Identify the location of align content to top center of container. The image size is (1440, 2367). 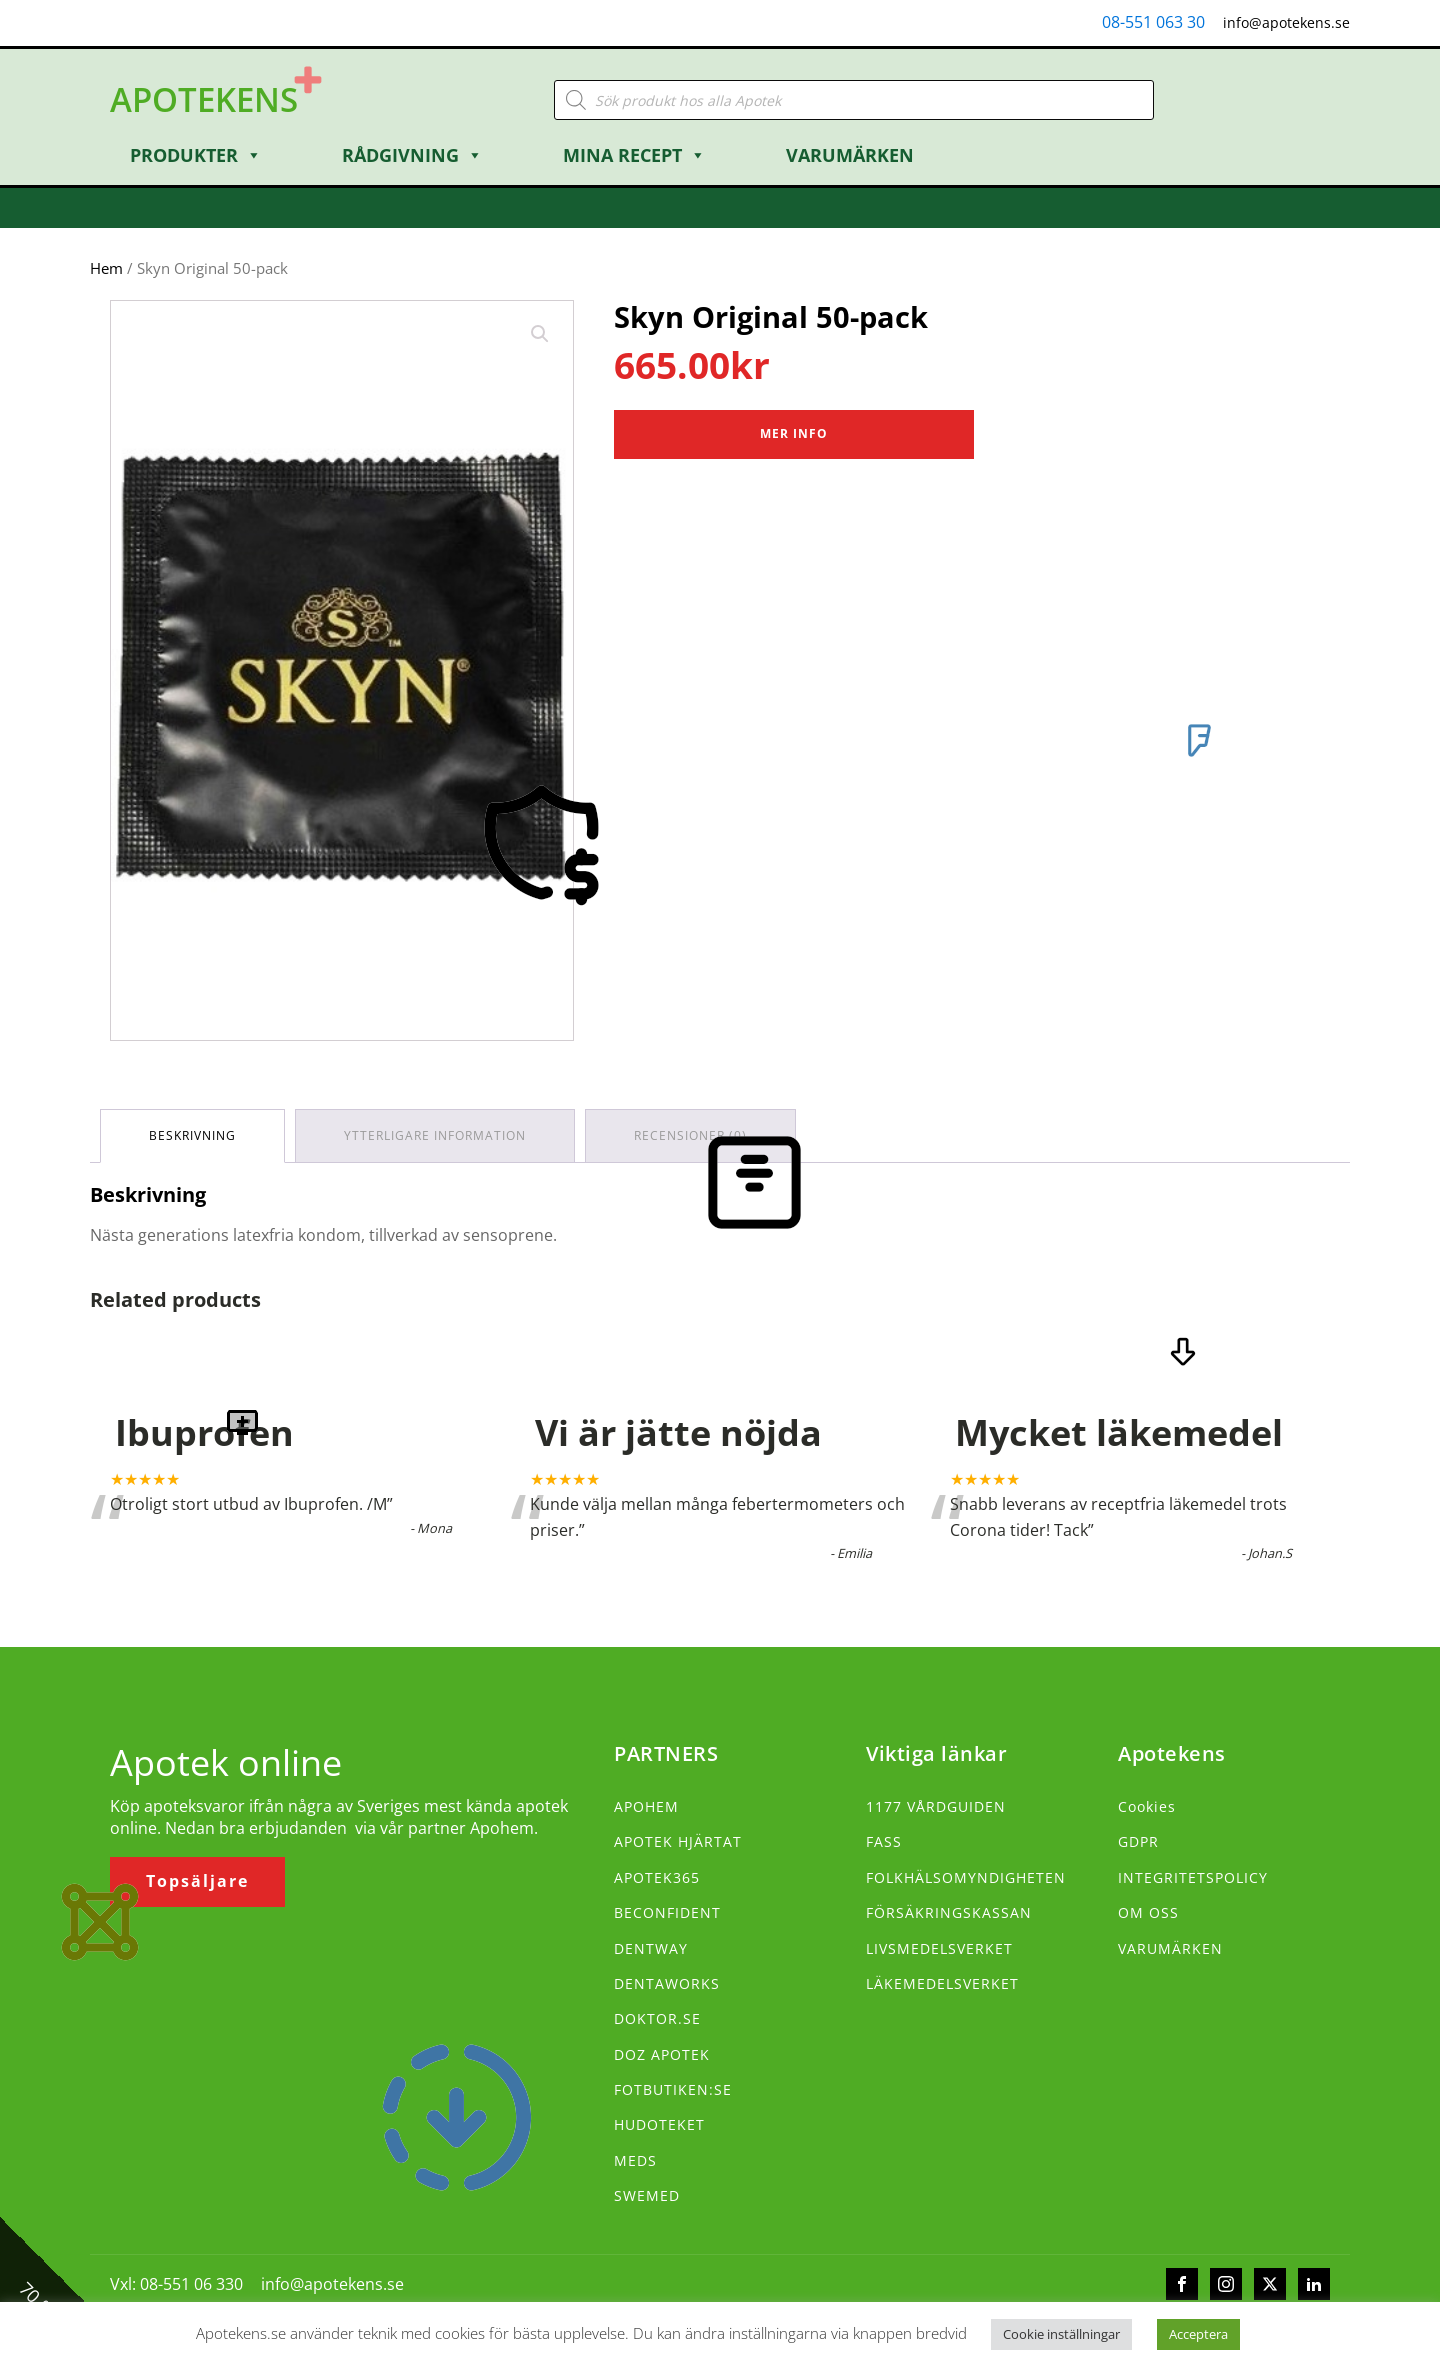
(754, 1182).